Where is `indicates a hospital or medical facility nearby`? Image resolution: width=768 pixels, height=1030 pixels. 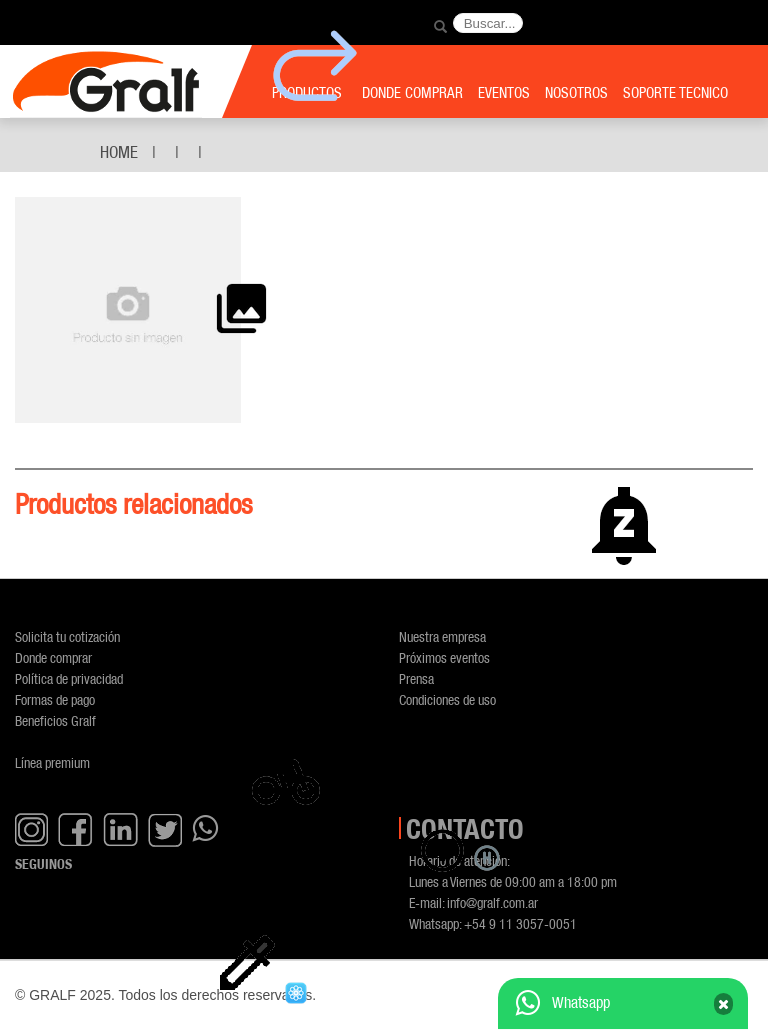 indicates a hospital or medical facility nearby is located at coordinates (487, 858).